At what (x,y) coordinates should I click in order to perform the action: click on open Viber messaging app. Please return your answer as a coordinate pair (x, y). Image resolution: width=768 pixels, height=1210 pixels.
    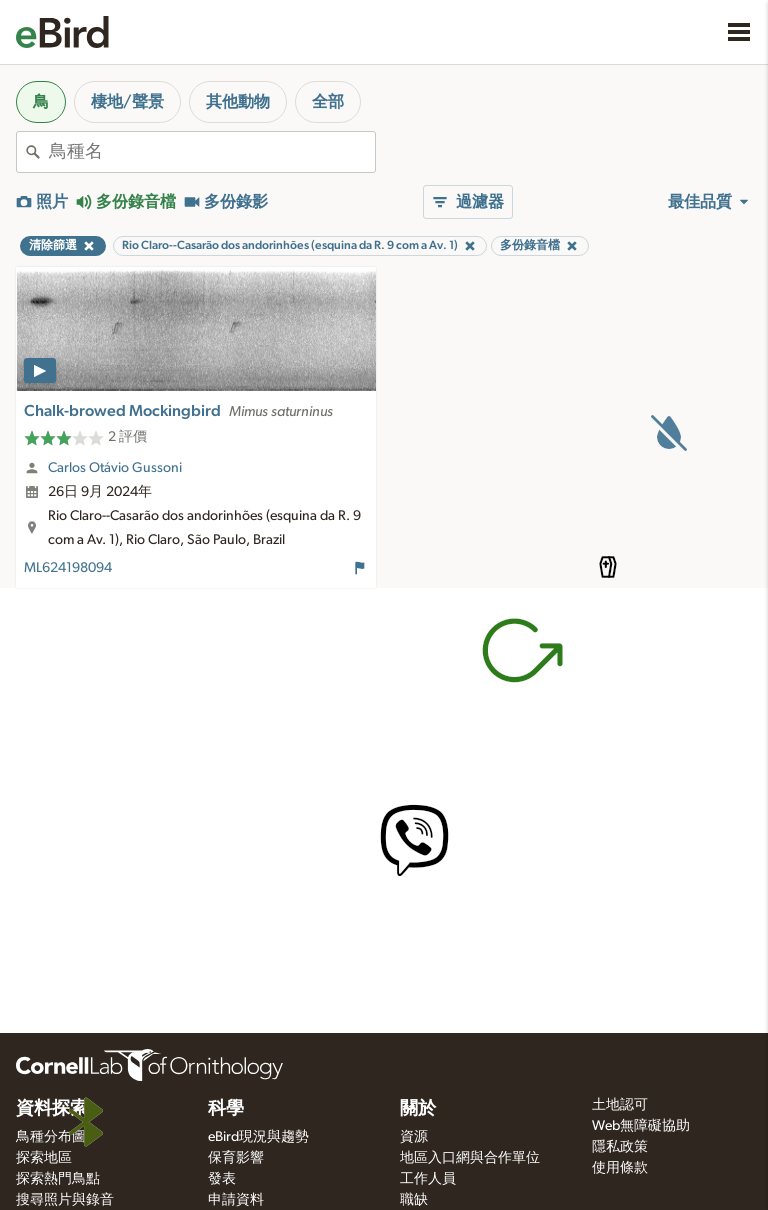
    Looking at the image, I should click on (414, 840).